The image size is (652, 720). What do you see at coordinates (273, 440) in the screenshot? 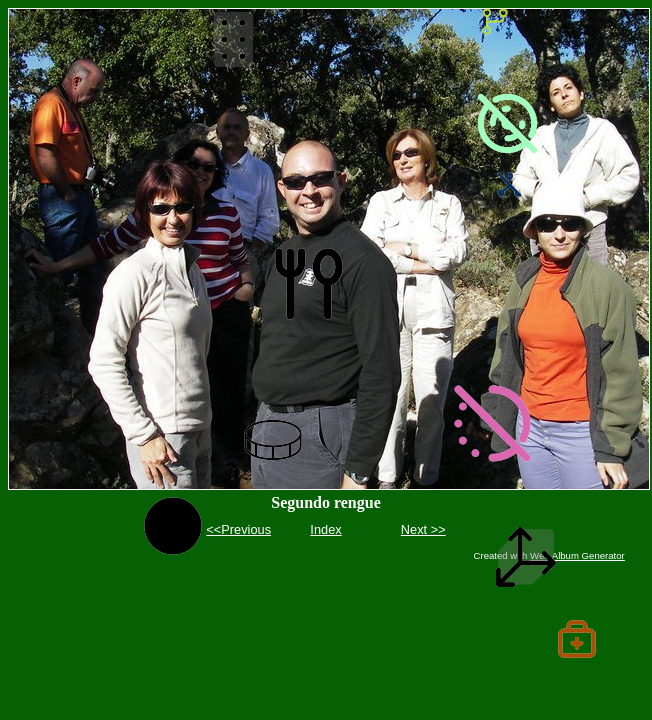
I see `view your coin balance or currency` at bounding box center [273, 440].